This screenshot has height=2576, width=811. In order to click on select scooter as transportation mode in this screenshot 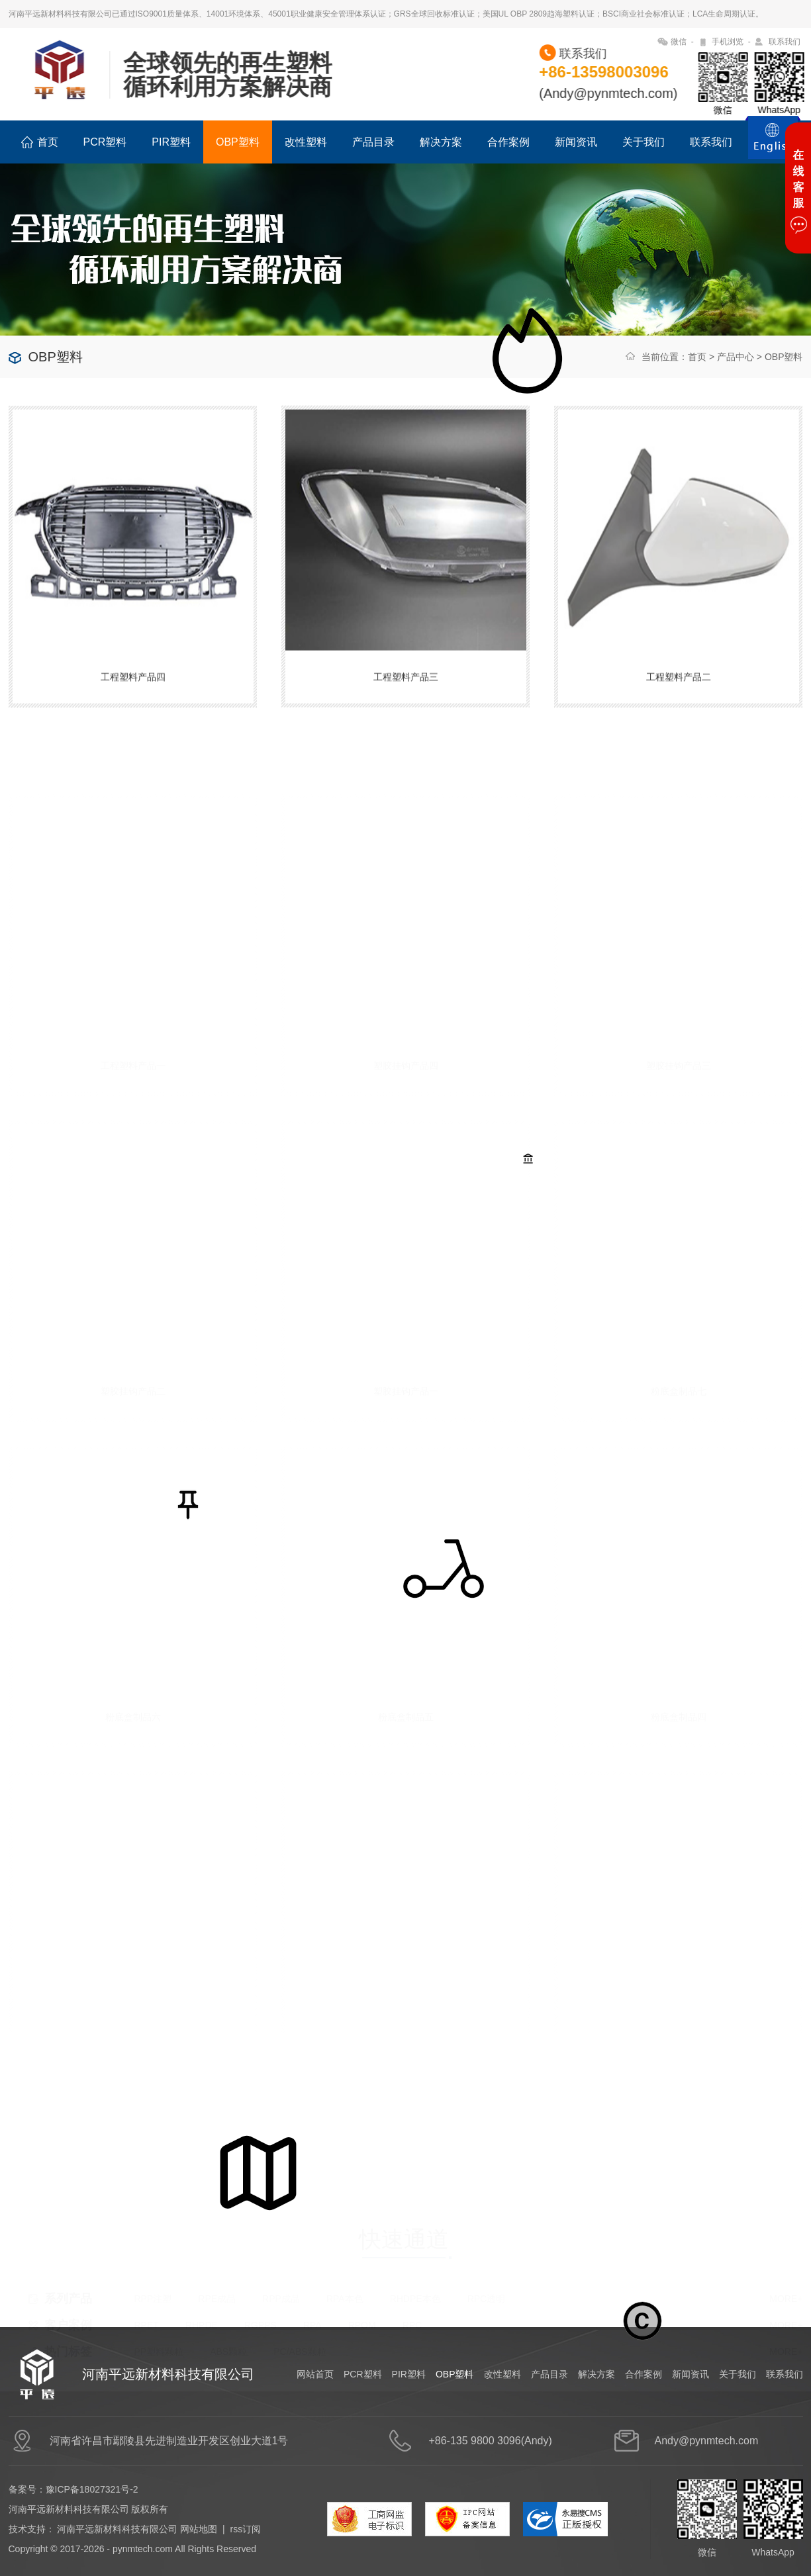, I will do `click(444, 1571)`.